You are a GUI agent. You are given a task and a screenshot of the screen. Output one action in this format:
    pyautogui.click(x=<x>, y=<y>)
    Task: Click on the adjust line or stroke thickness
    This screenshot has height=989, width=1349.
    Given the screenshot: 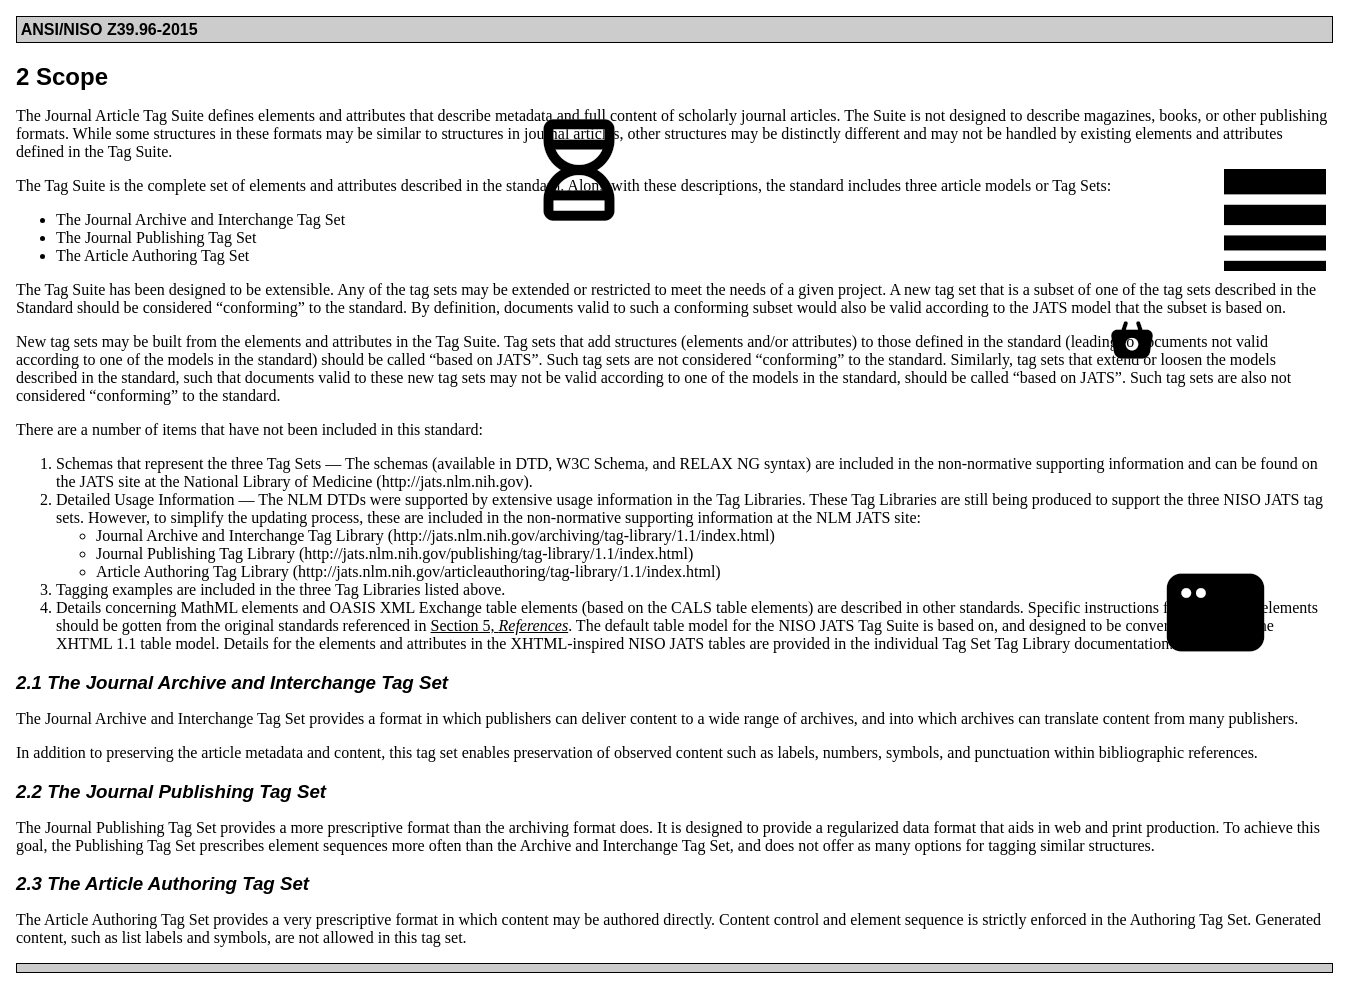 What is the action you would take?
    pyautogui.click(x=1275, y=220)
    